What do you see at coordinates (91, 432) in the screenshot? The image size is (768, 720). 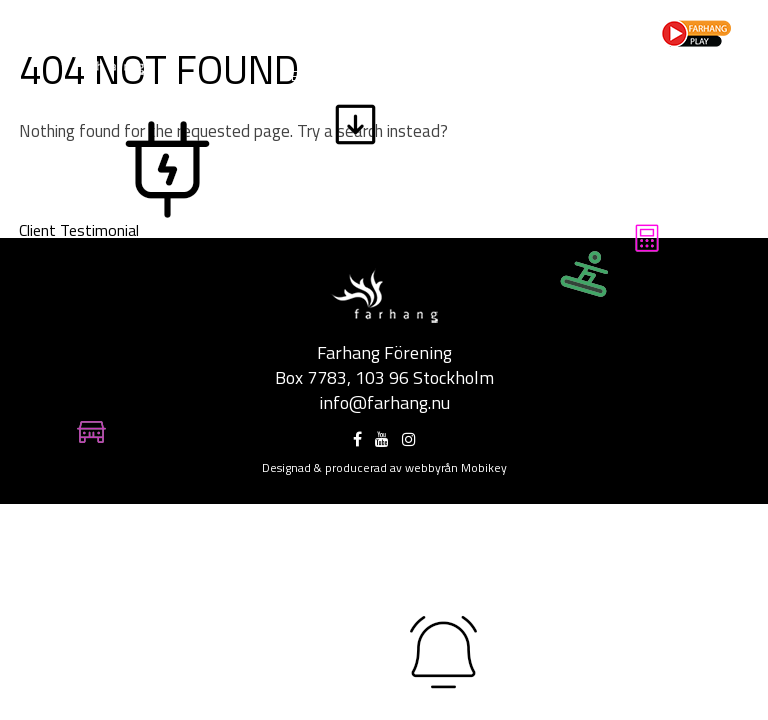 I see `select jeep or off-road vehicle type` at bounding box center [91, 432].